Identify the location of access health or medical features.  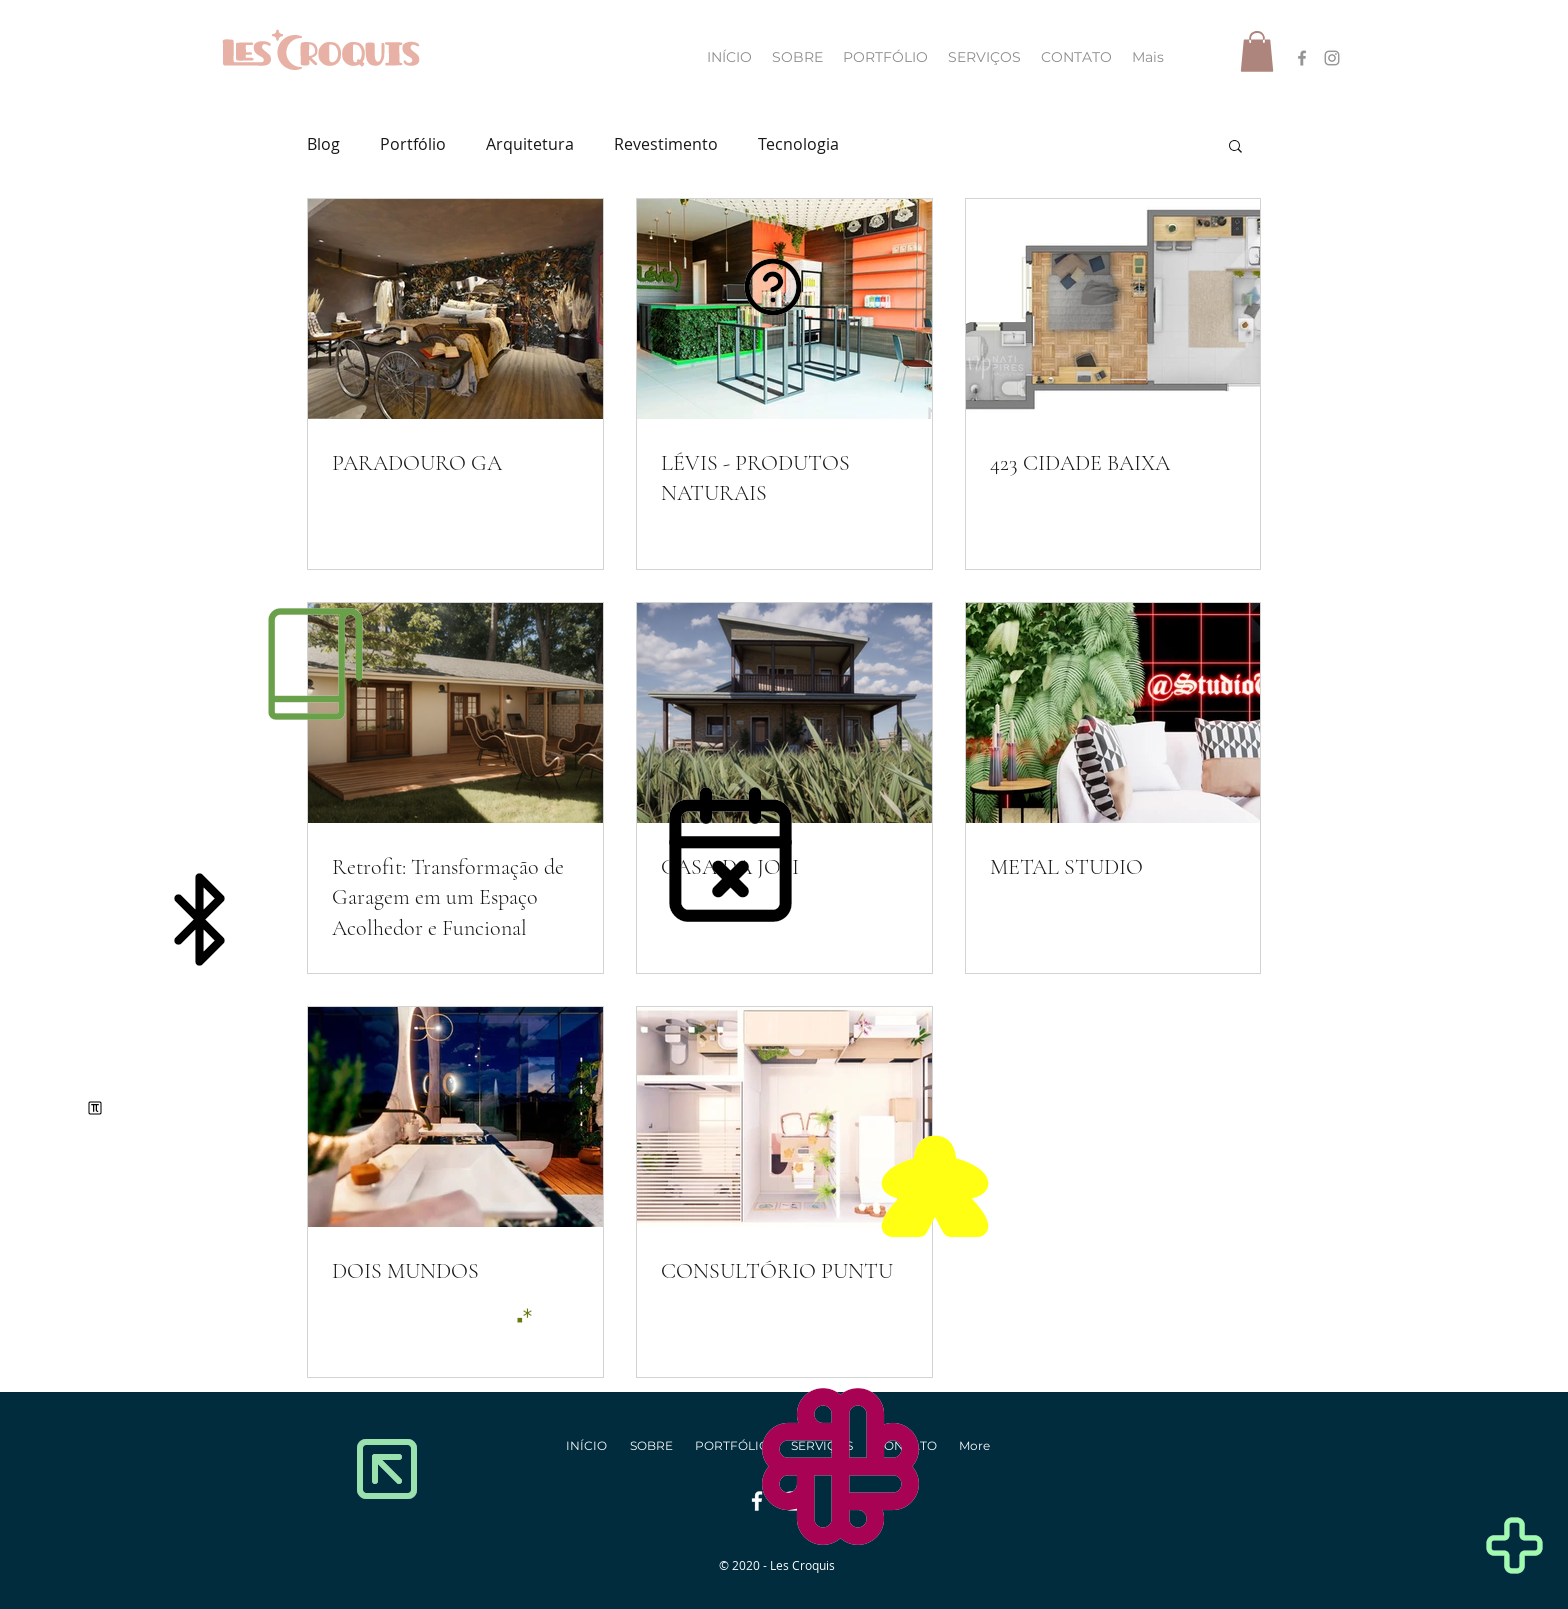
(1514, 1545).